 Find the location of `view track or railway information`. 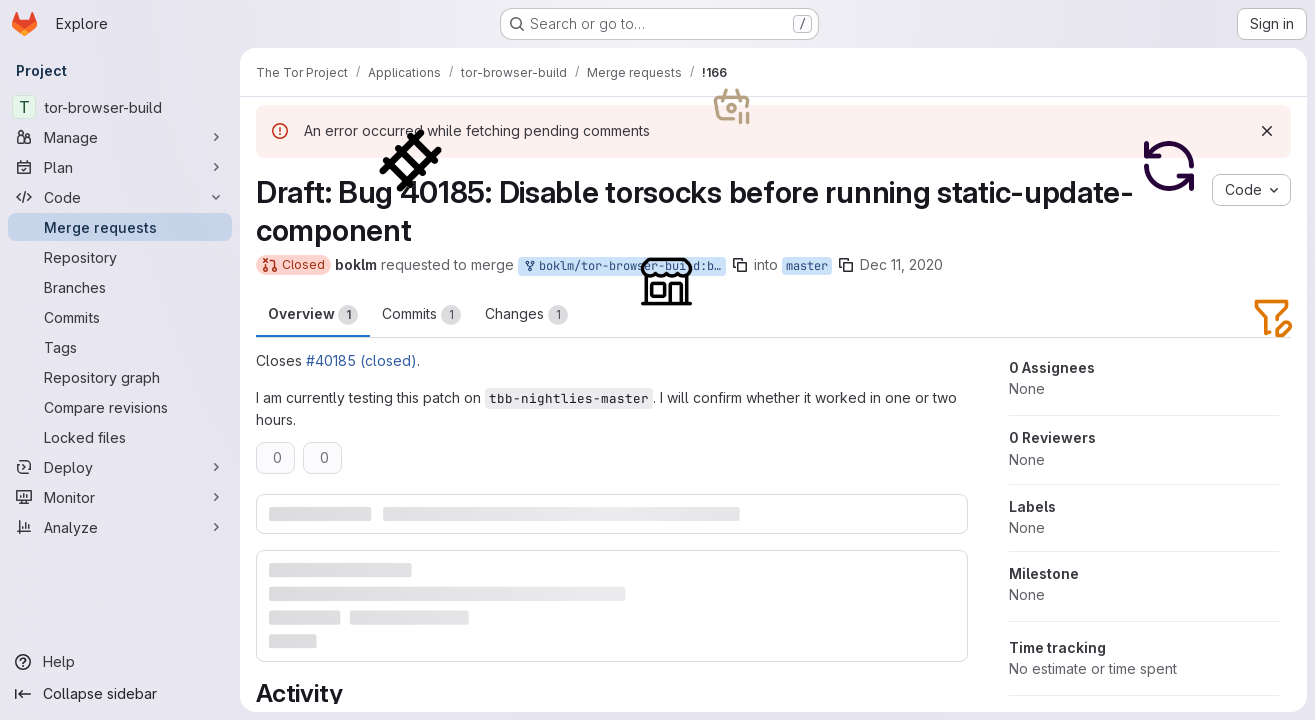

view track or railway information is located at coordinates (410, 160).